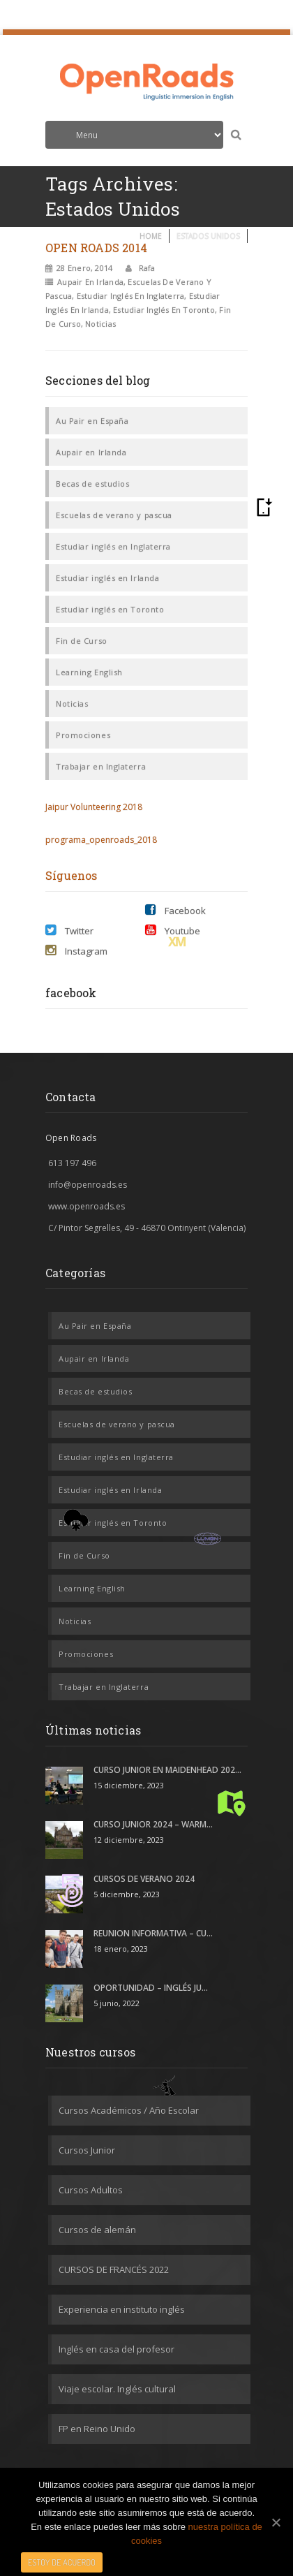 The image size is (293, 2576). I want to click on pied piper logo, so click(164, 2085).